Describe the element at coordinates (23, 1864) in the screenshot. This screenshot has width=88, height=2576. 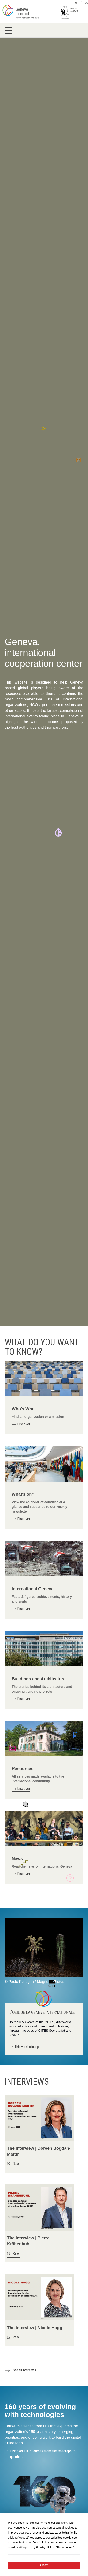
I see `view step-by-step instructions or progress` at that location.